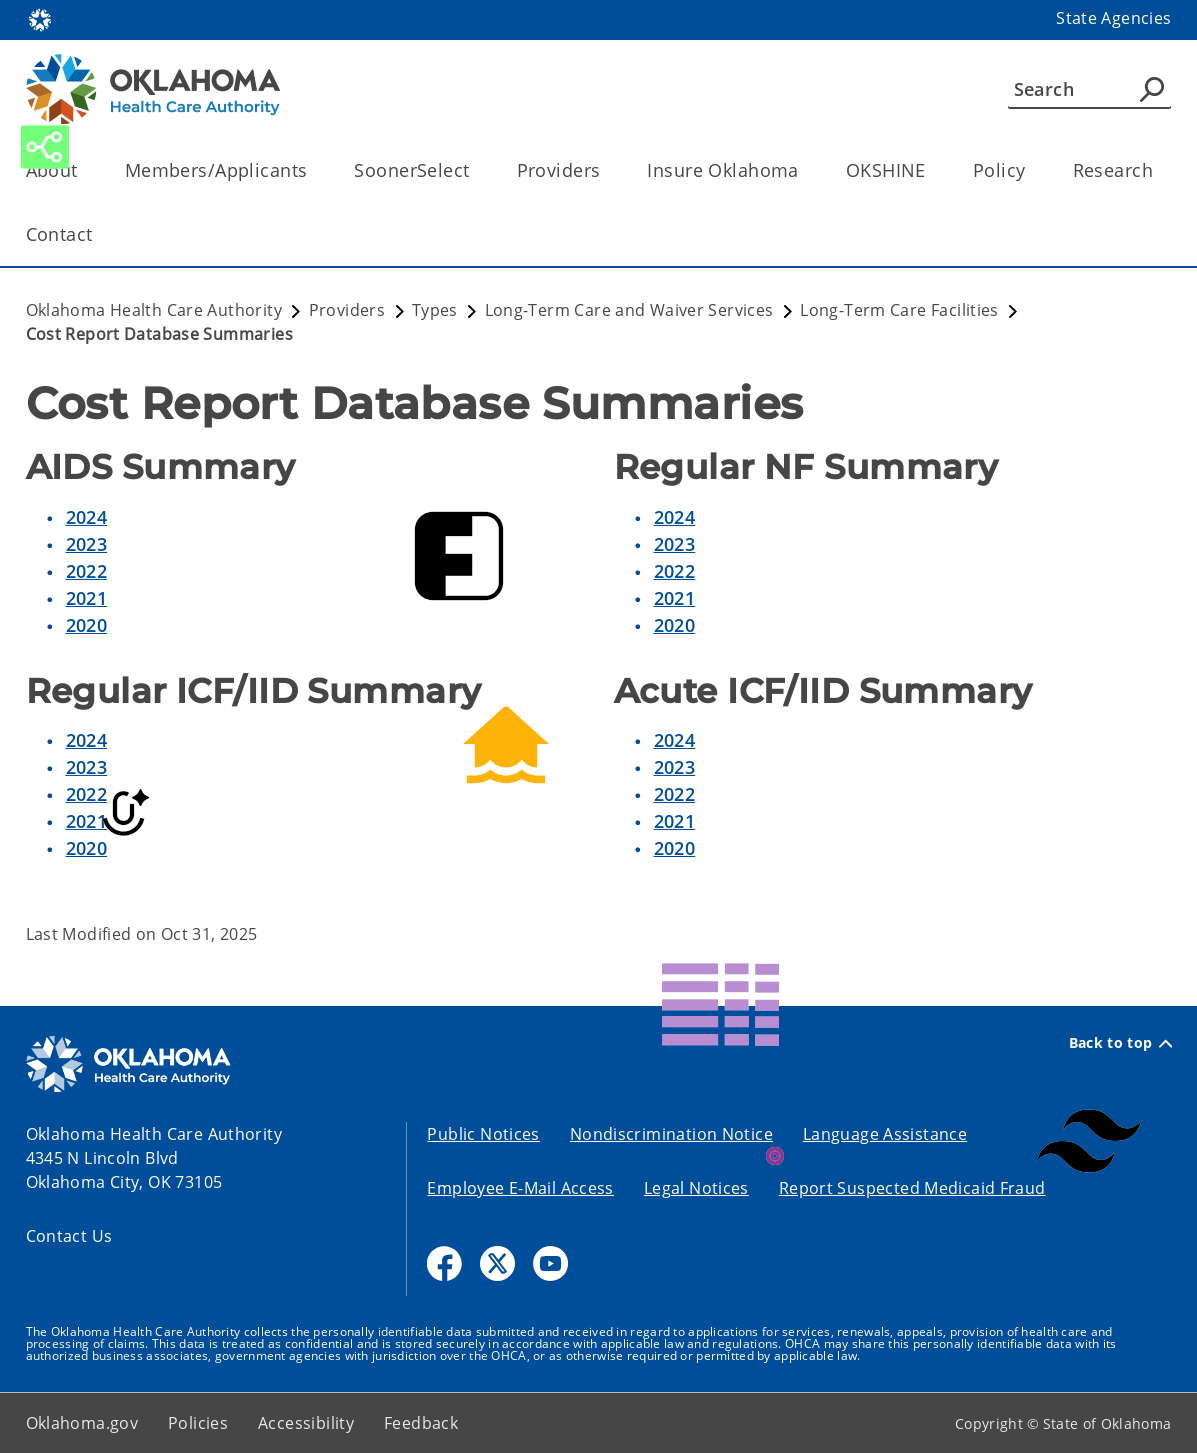  Describe the element at coordinates (1089, 1141) in the screenshot. I see `tailwind css framework logo` at that location.